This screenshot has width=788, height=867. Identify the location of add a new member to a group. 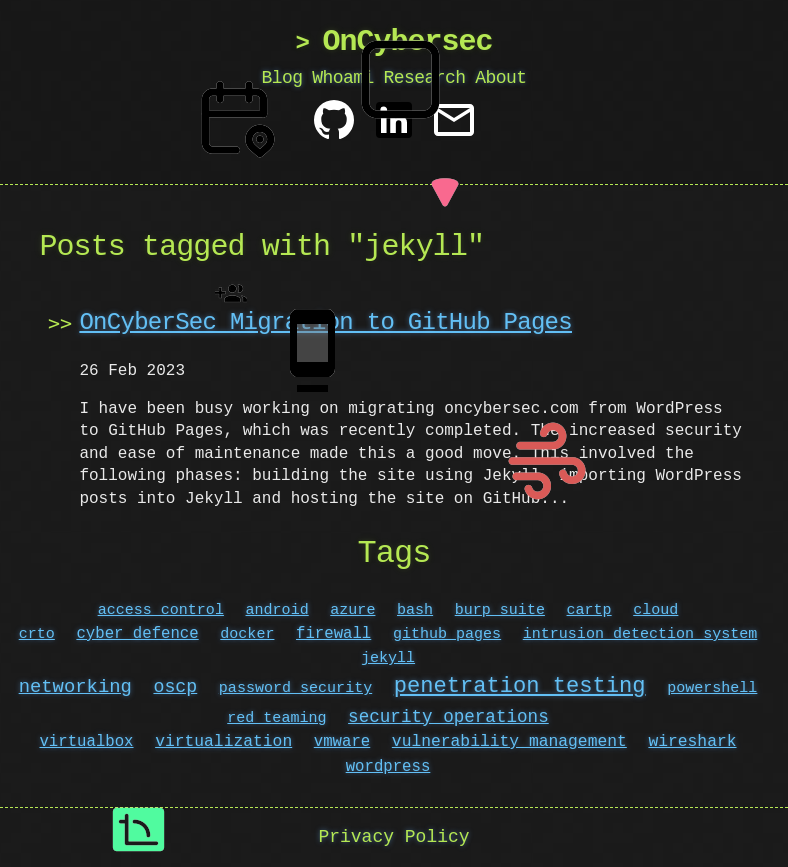
(231, 294).